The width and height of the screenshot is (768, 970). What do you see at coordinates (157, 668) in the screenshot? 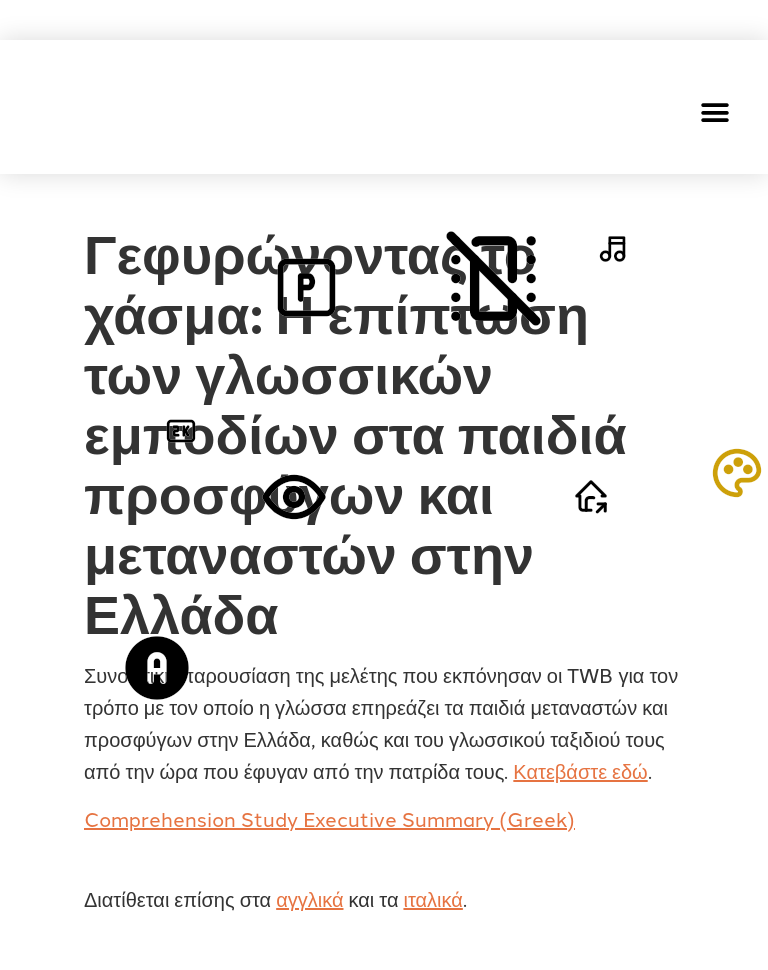
I see `select option A in a multiple choice interface` at bounding box center [157, 668].